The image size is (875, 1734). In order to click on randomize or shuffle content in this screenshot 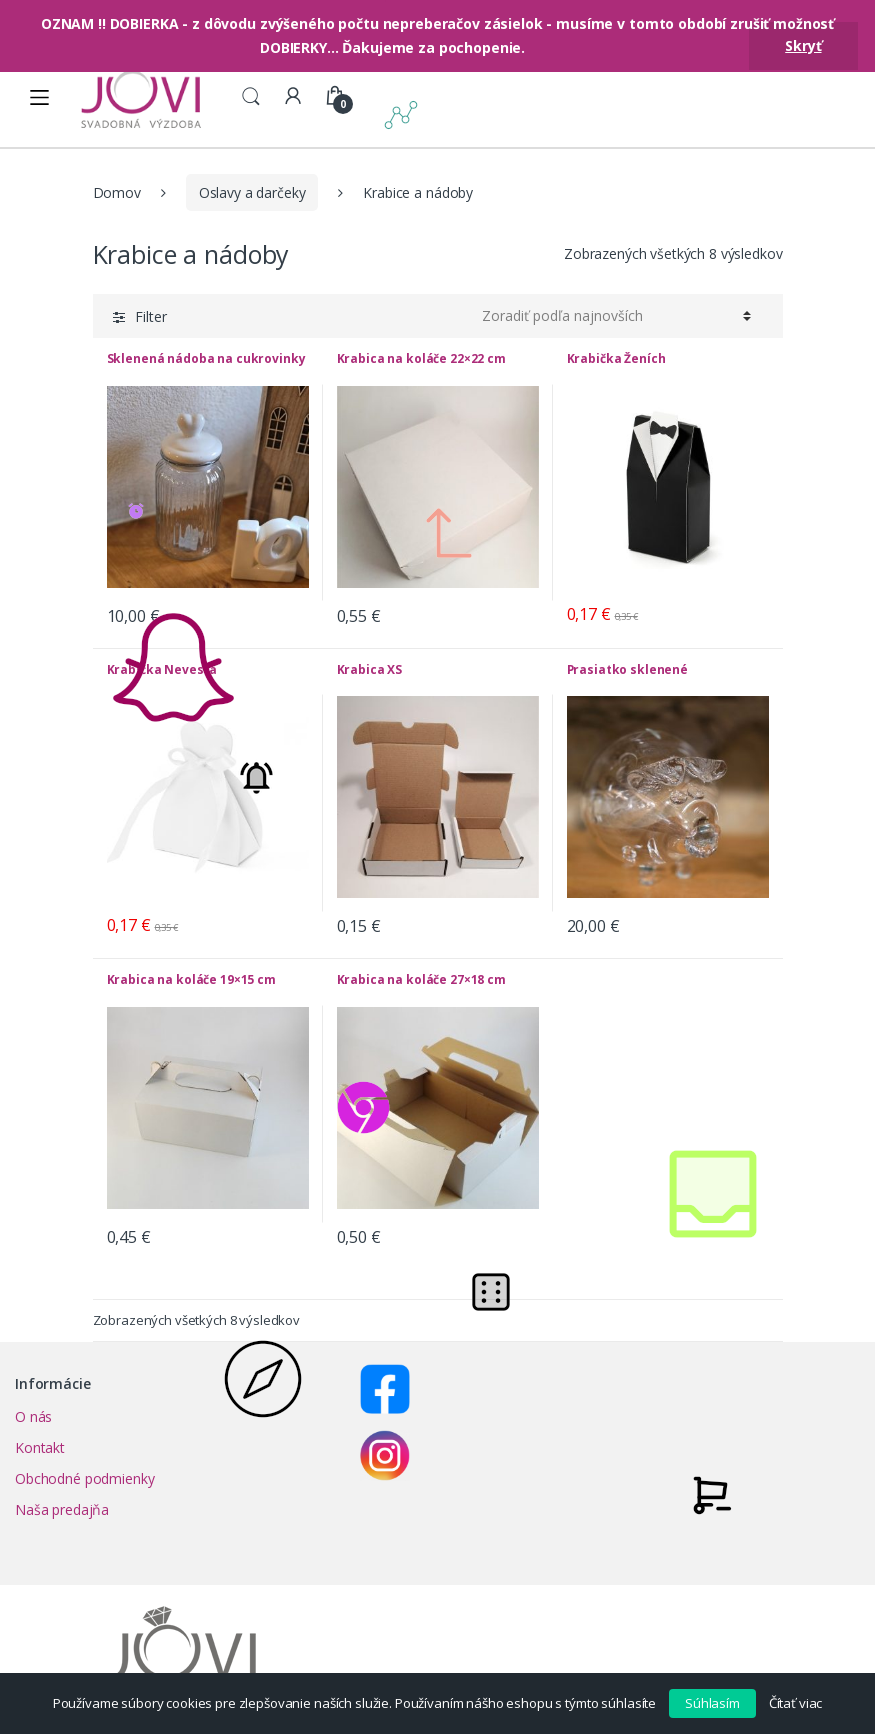, I will do `click(491, 1292)`.